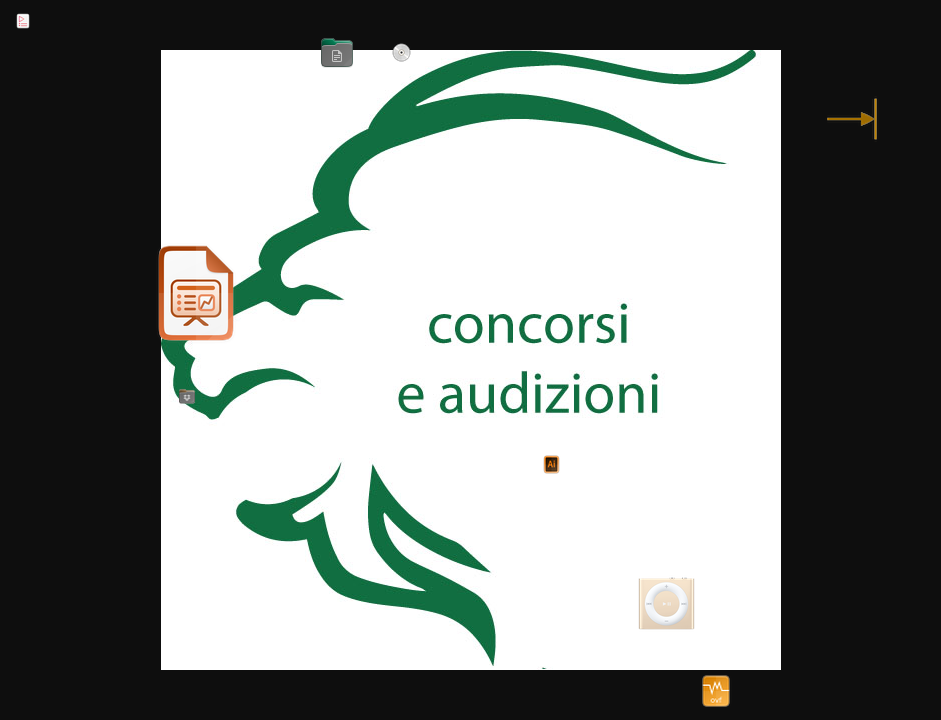 Image resolution: width=941 pixels, height=720 pixels. I want to click on open your dropbox synced folder, so click(187, 396).